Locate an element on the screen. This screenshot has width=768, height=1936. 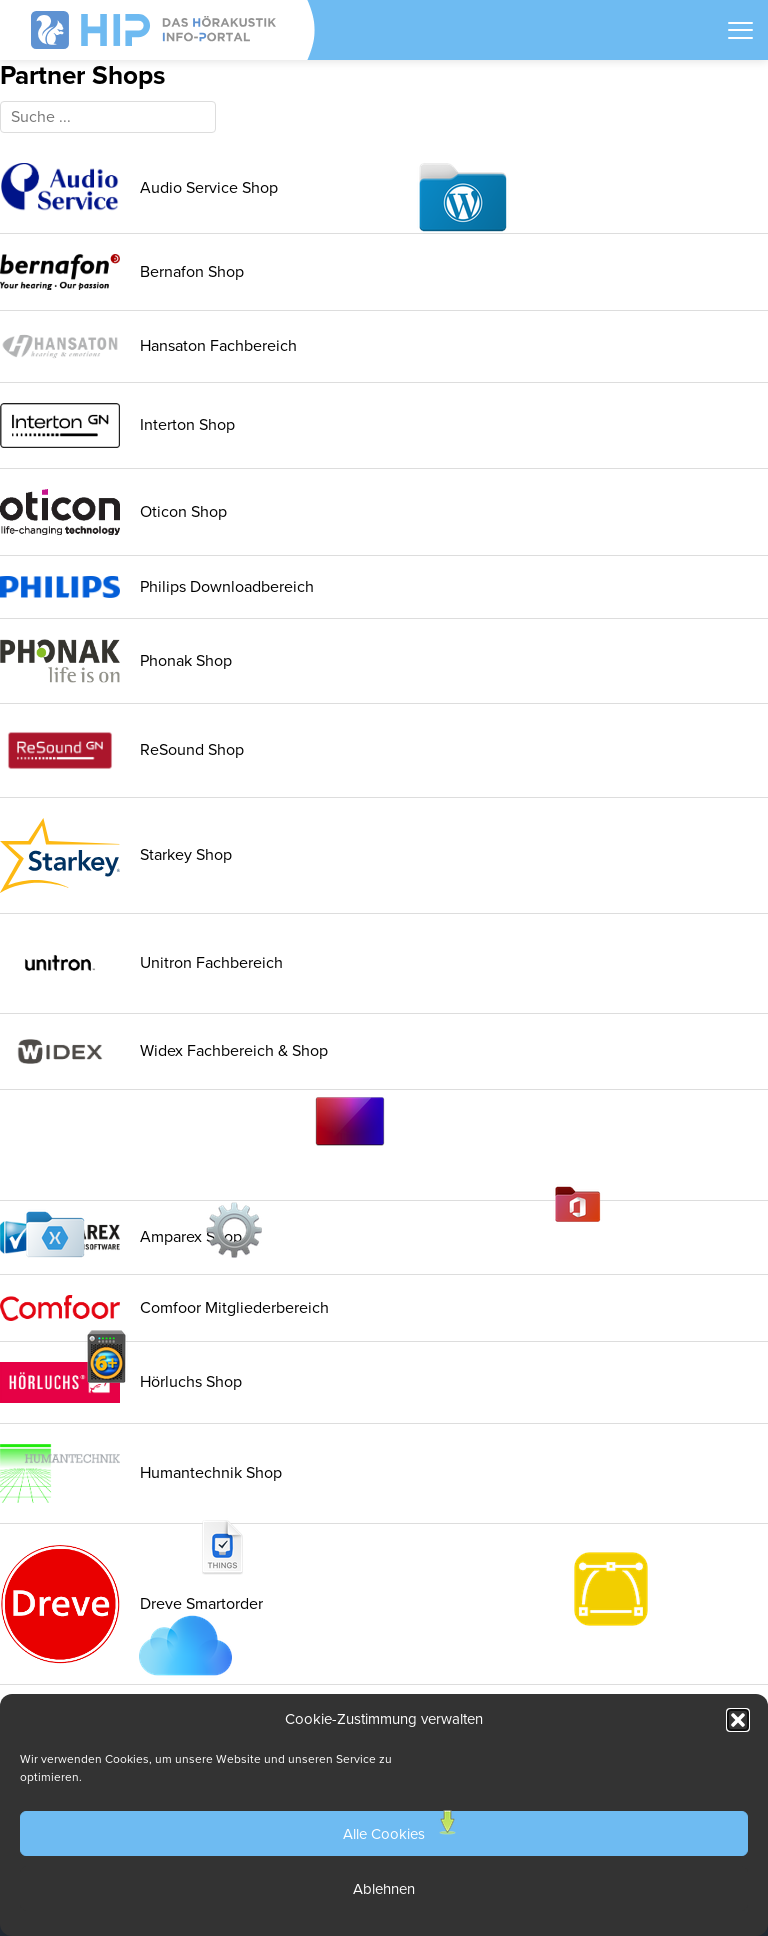
access shape style library in iMovie is located at coordinates (611, 1589).